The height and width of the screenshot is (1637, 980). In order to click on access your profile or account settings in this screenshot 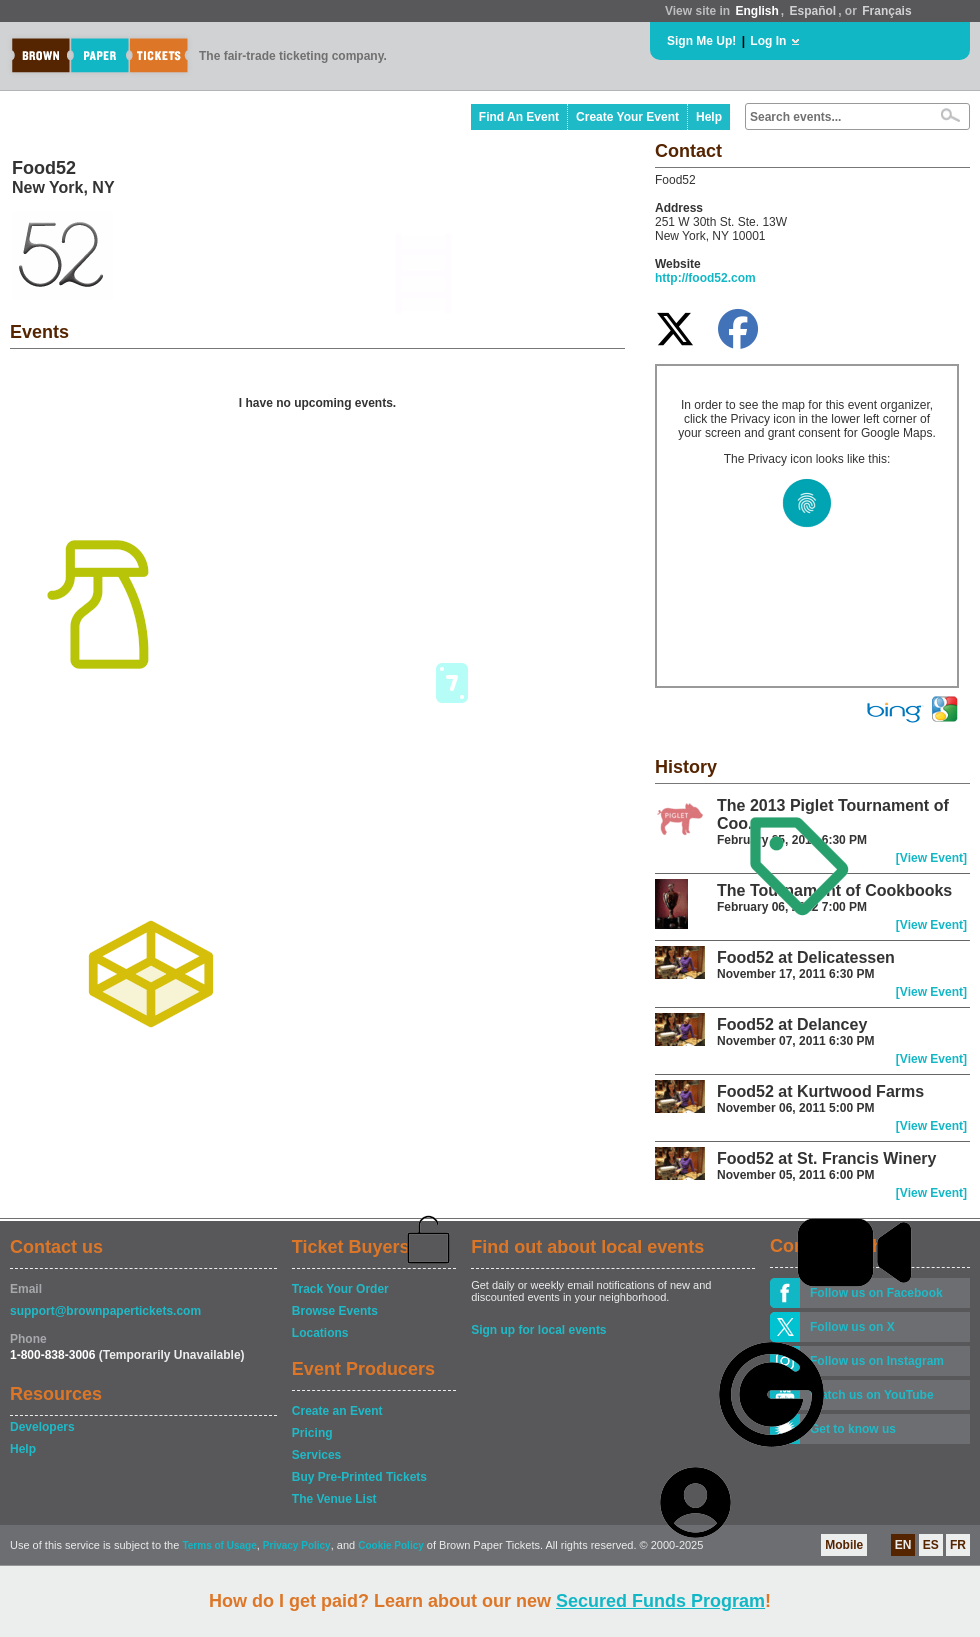, I will do `click(695, 1502)`.